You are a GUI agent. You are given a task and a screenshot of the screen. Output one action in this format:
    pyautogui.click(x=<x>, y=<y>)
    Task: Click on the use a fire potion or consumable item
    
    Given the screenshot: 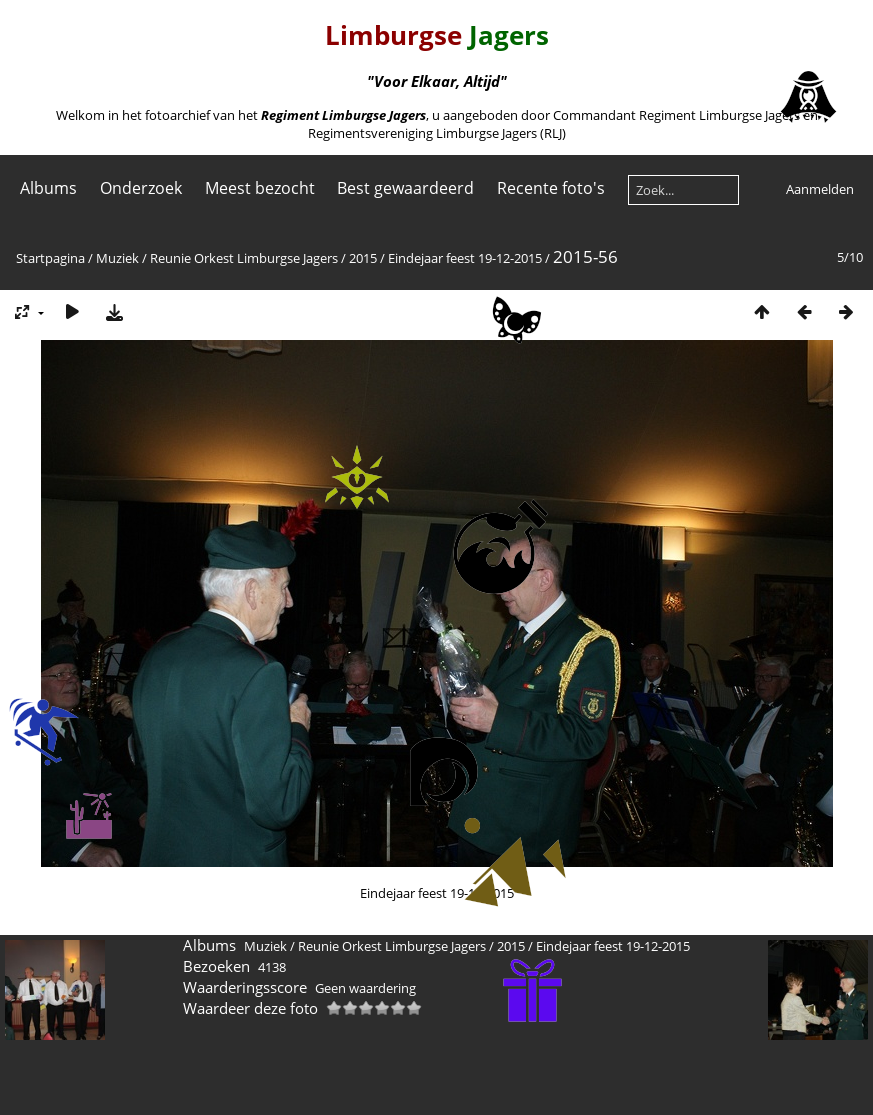 What is the action you would take?
    pyautogui.click(x=501, y=546)
    